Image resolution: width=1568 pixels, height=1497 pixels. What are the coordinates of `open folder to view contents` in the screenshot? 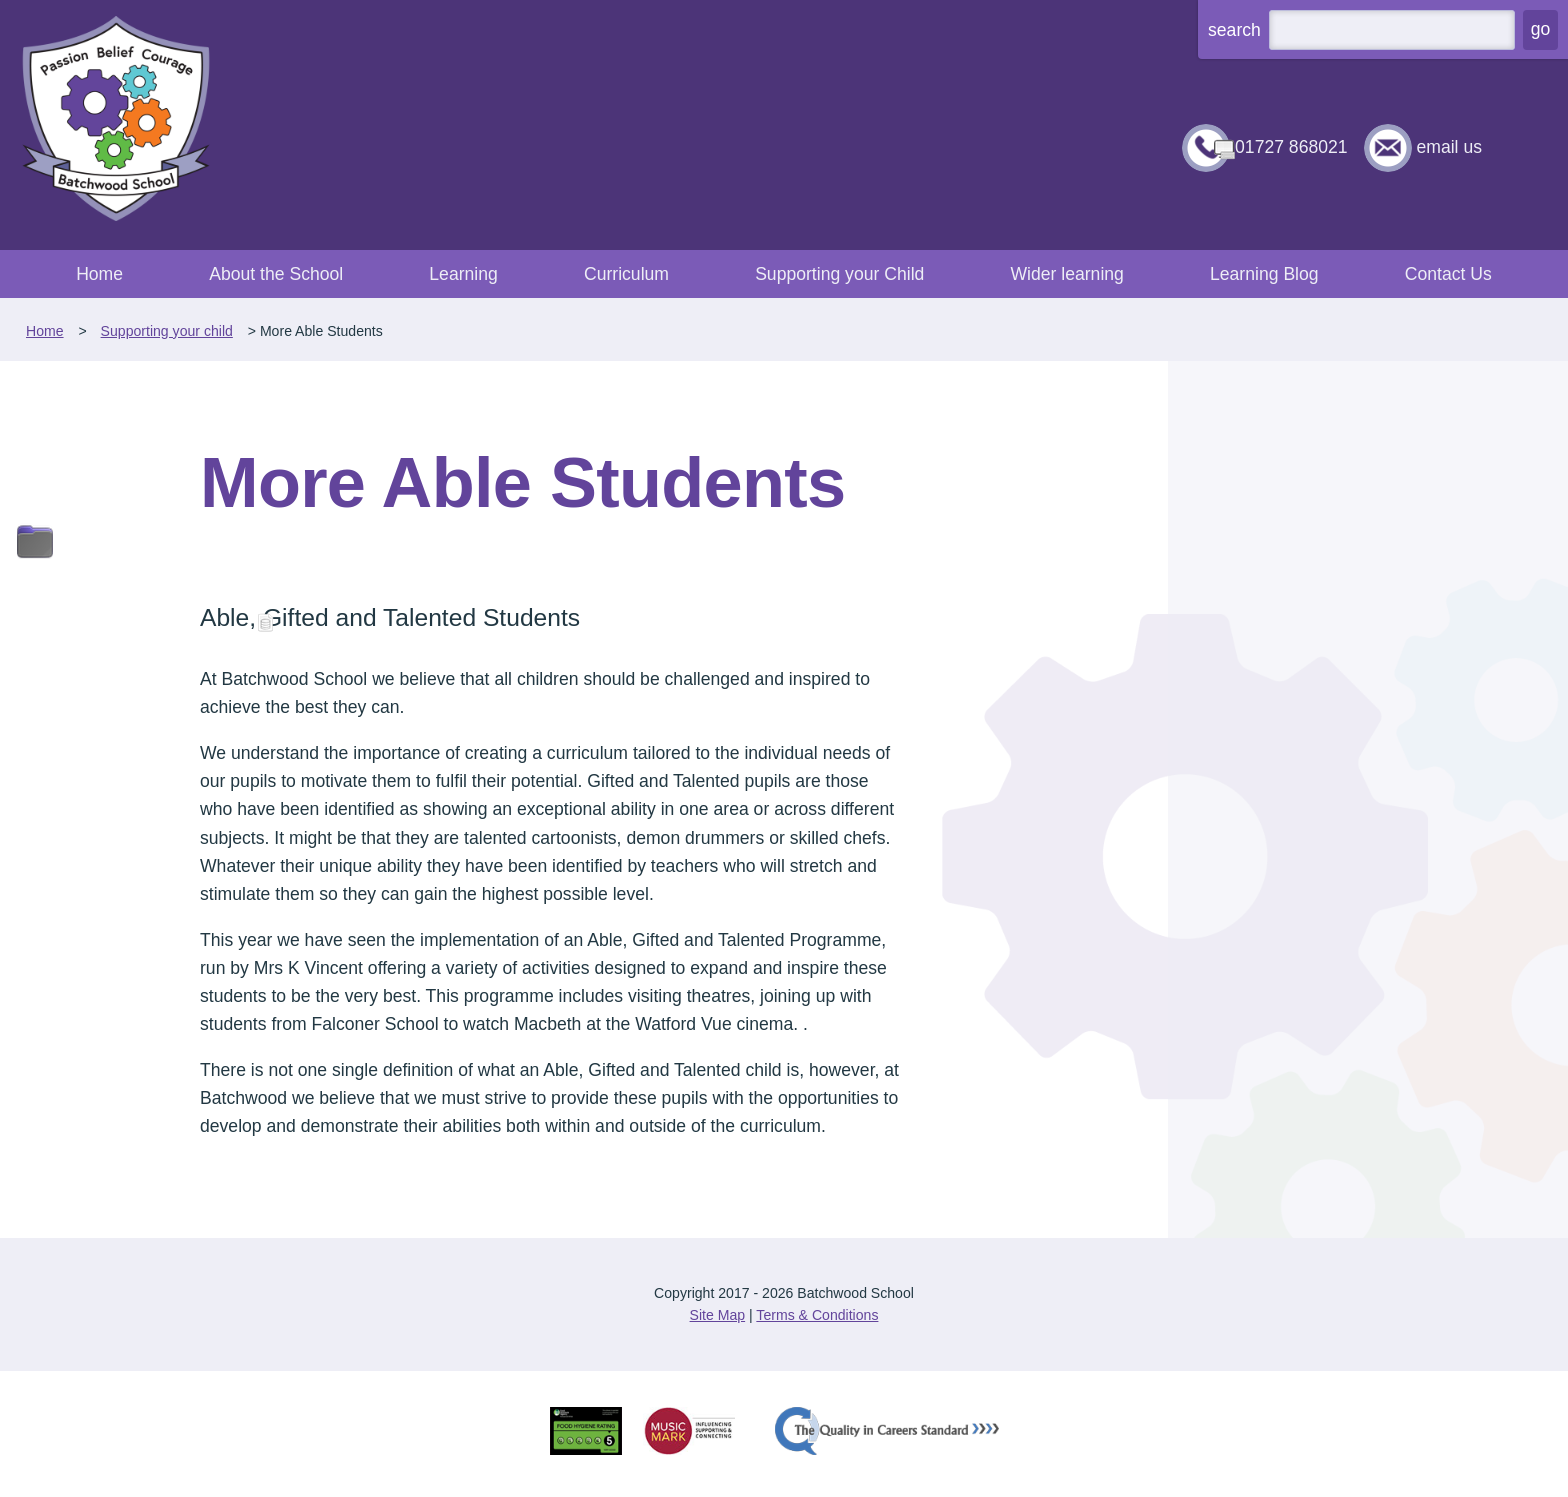 It's located at (35, 541).